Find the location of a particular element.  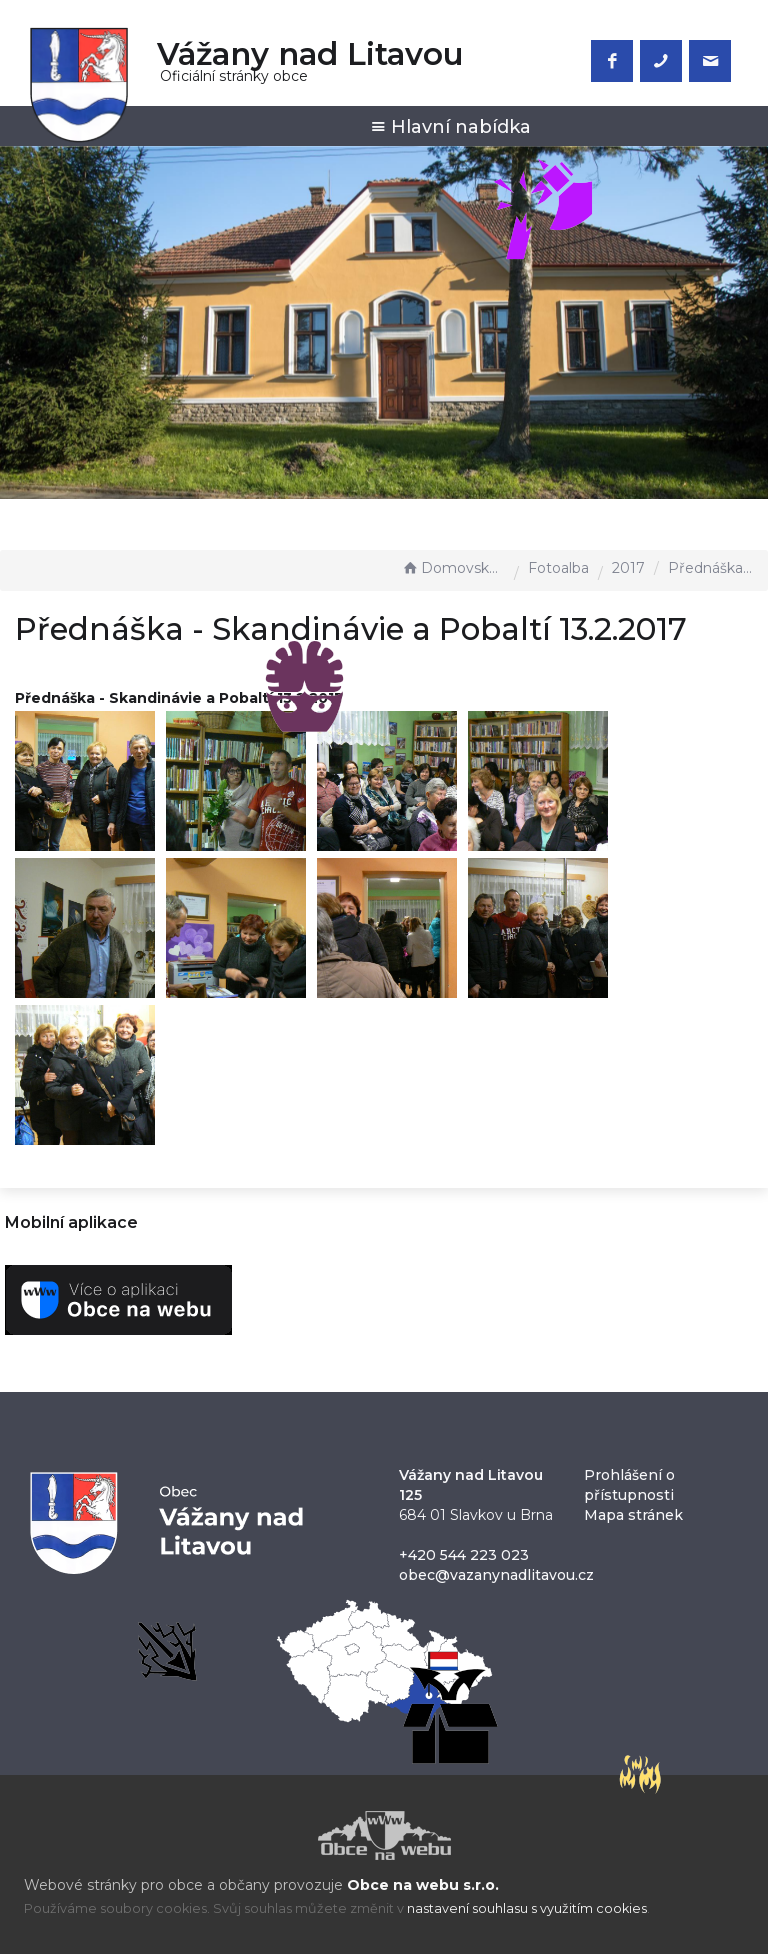

unpack or open a delivery is located at coordinates (450, 1715).